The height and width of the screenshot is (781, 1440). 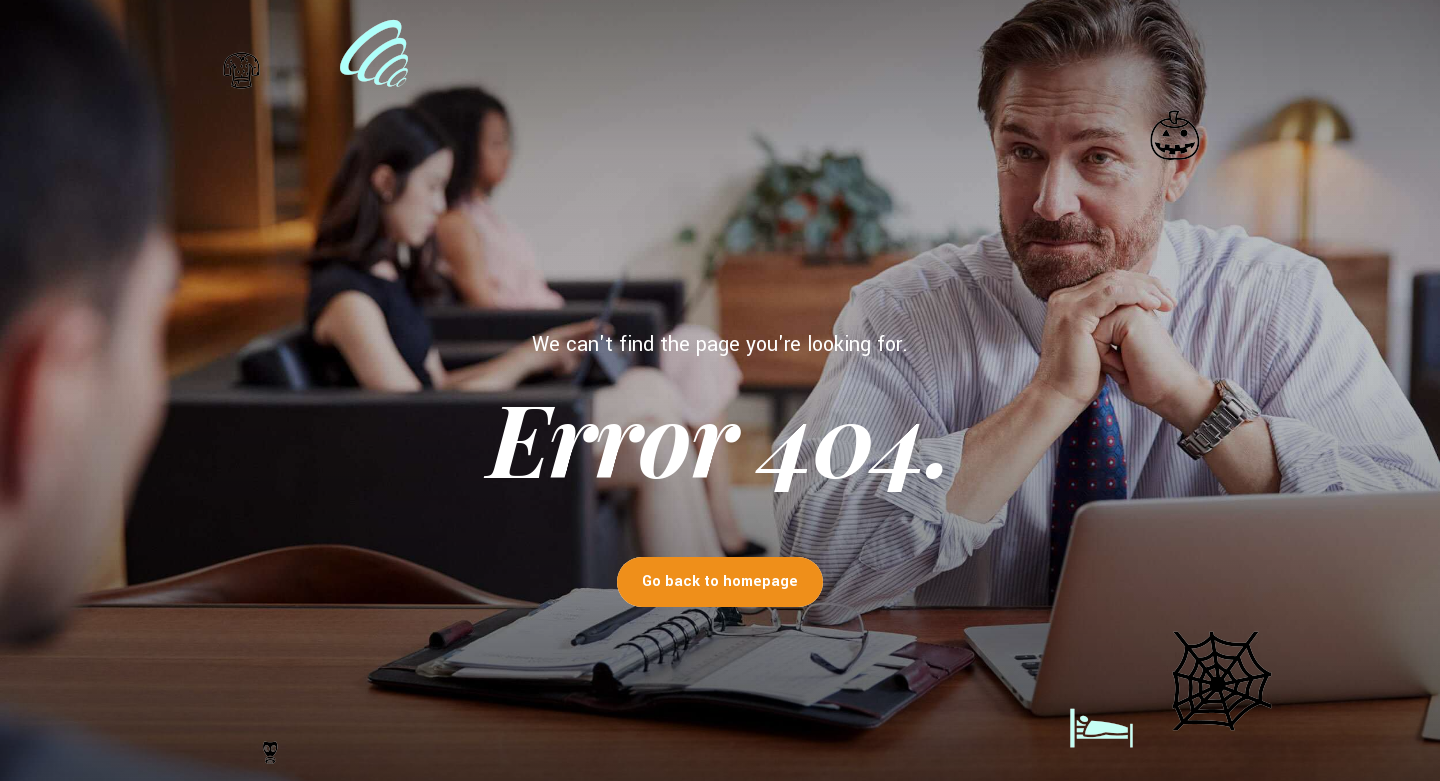 What do you see at coordinates (270, 752) in the screenshot?
I see `indicates hazardous environment or toxic zone` at bounding box center [270, 752].